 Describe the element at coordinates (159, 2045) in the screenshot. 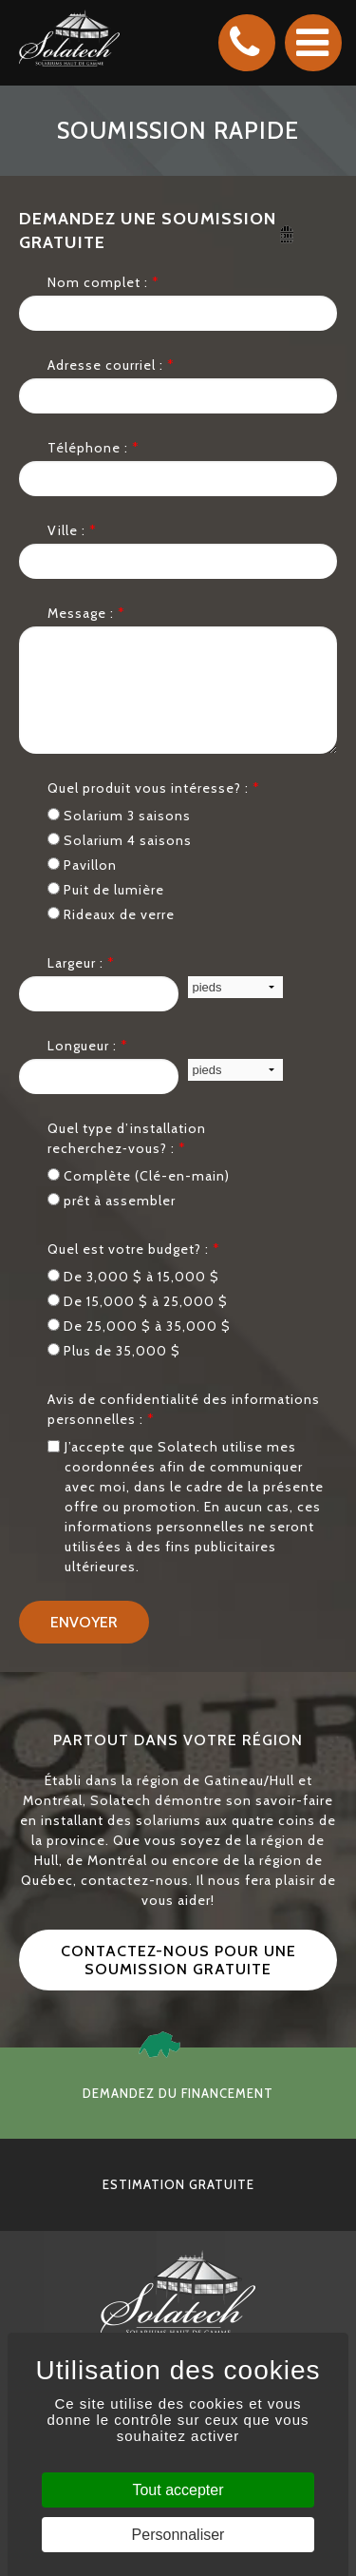

I see `select switzerland as country or region` at that location.